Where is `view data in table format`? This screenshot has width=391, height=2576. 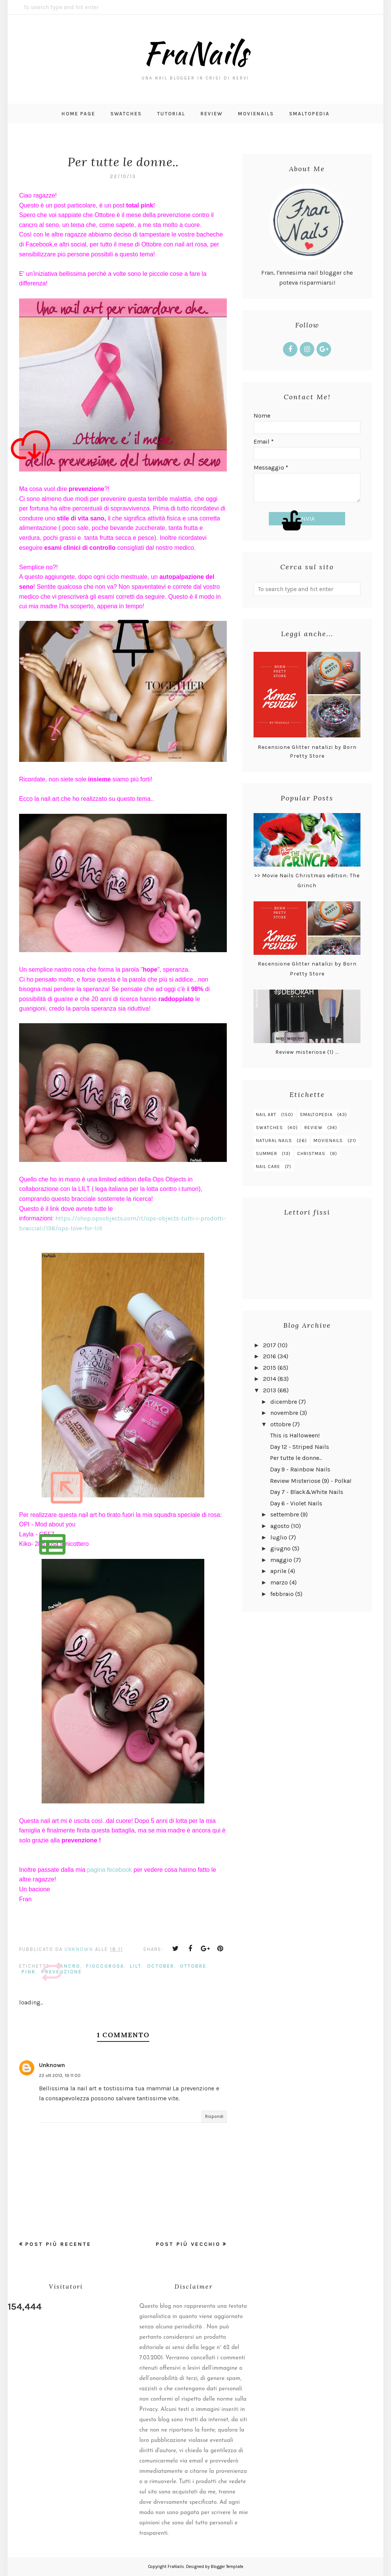 view data in table format is located at coordinates (52, 1544).